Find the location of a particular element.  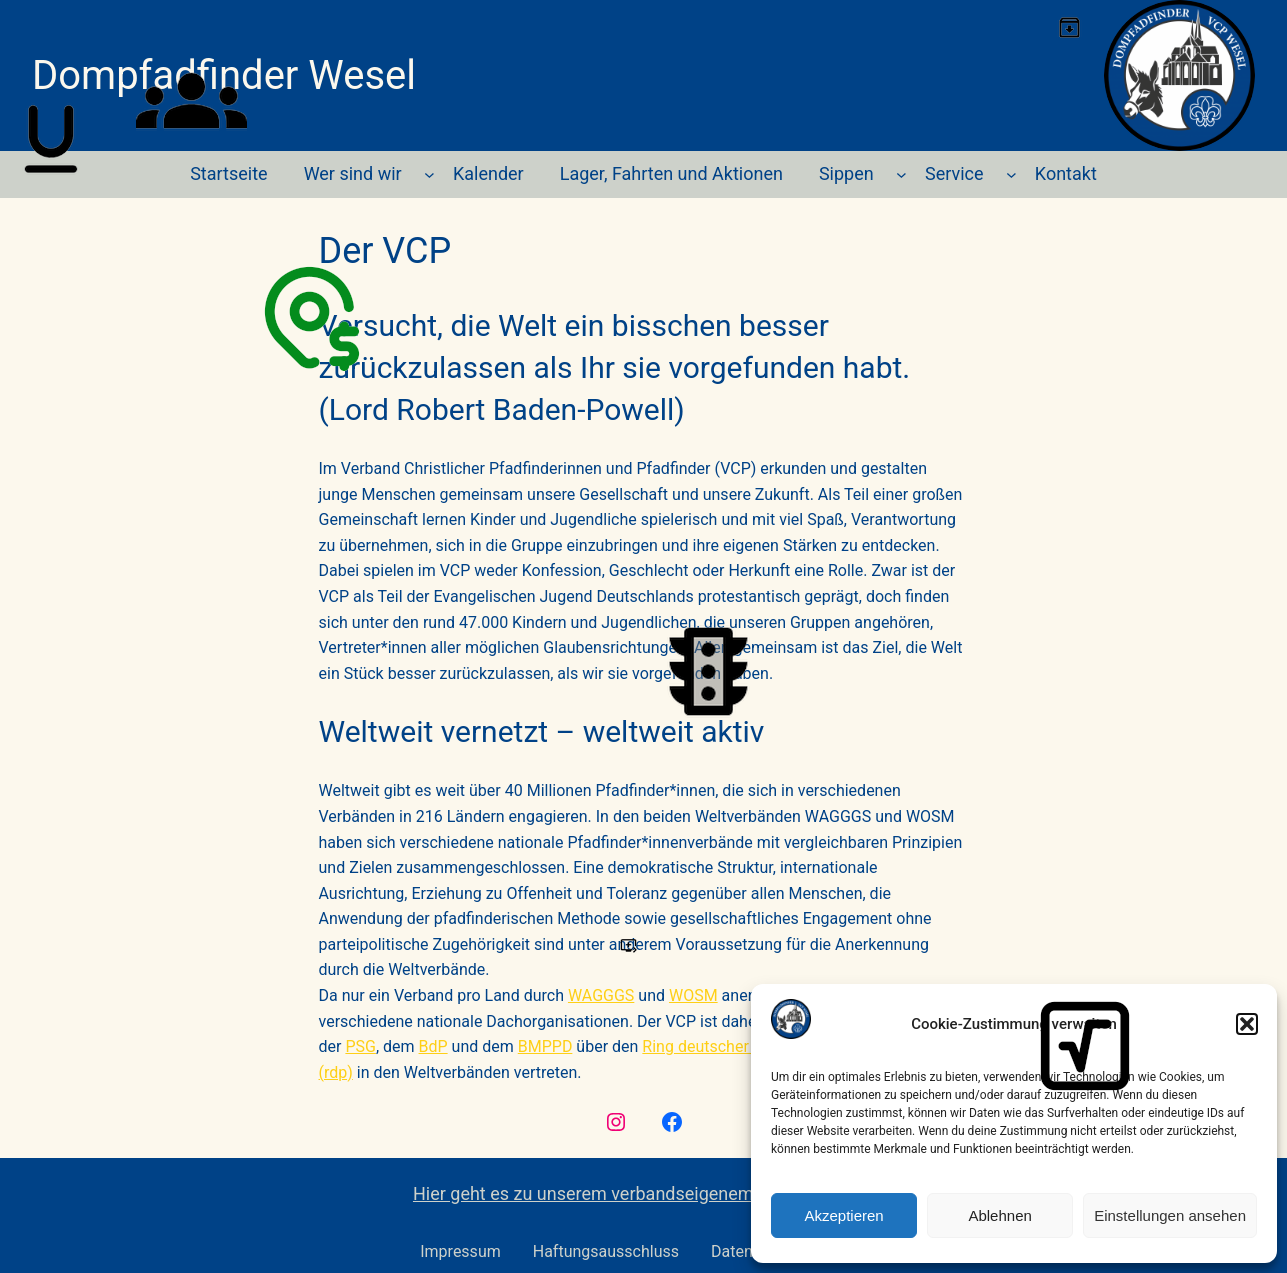

view traffic conditions on map is located at coordinates (708, 671).